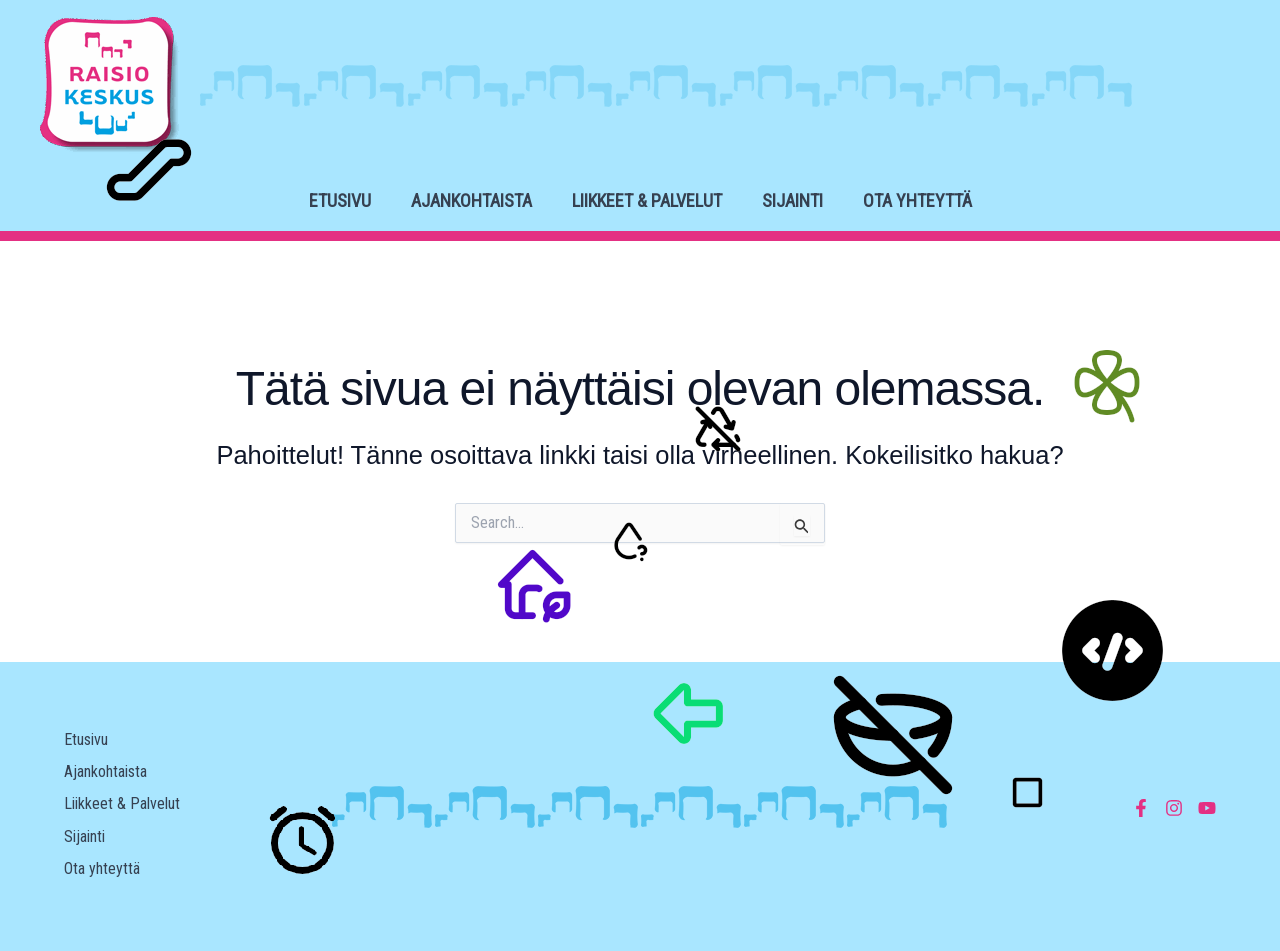  Describe the element at coordinates (302, 839) in the screenshot. I see `set or view alarms` at that location.